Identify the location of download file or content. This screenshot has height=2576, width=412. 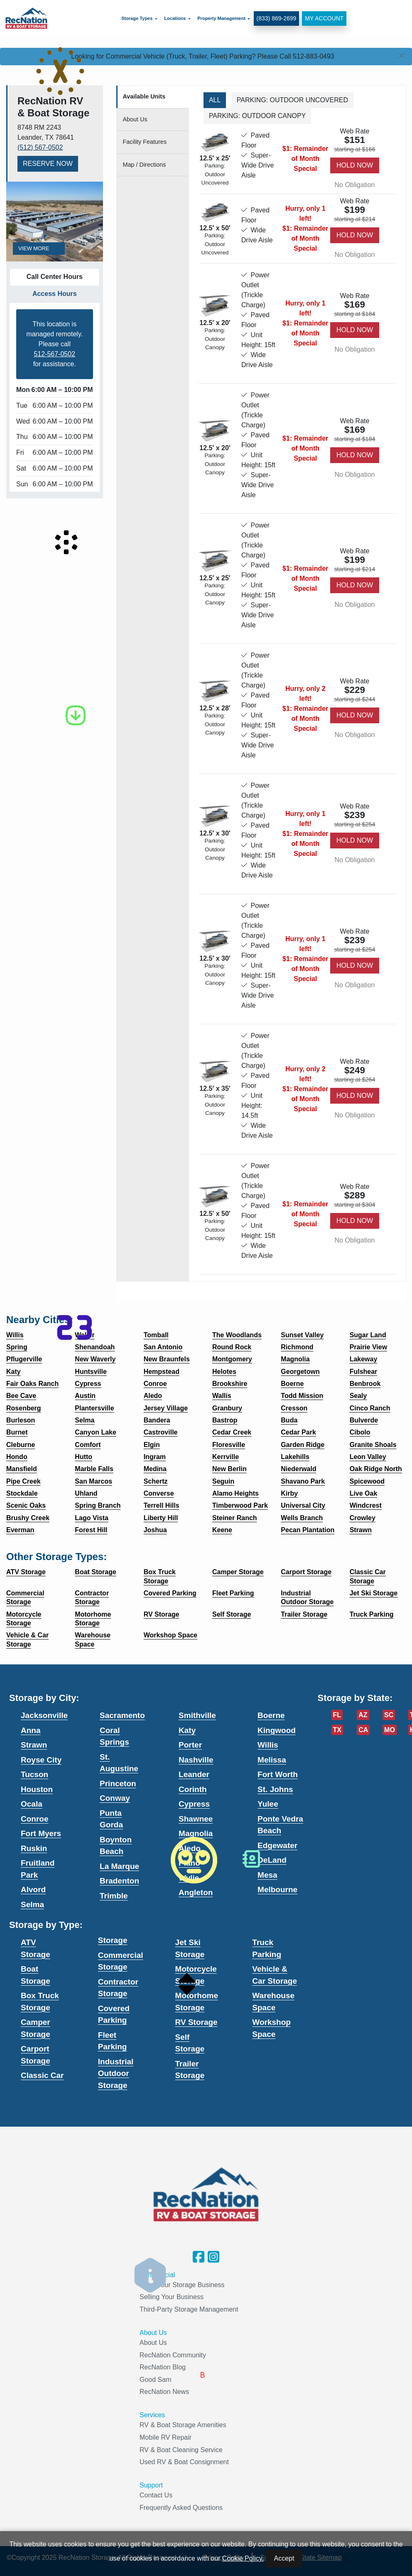
(76, 715).